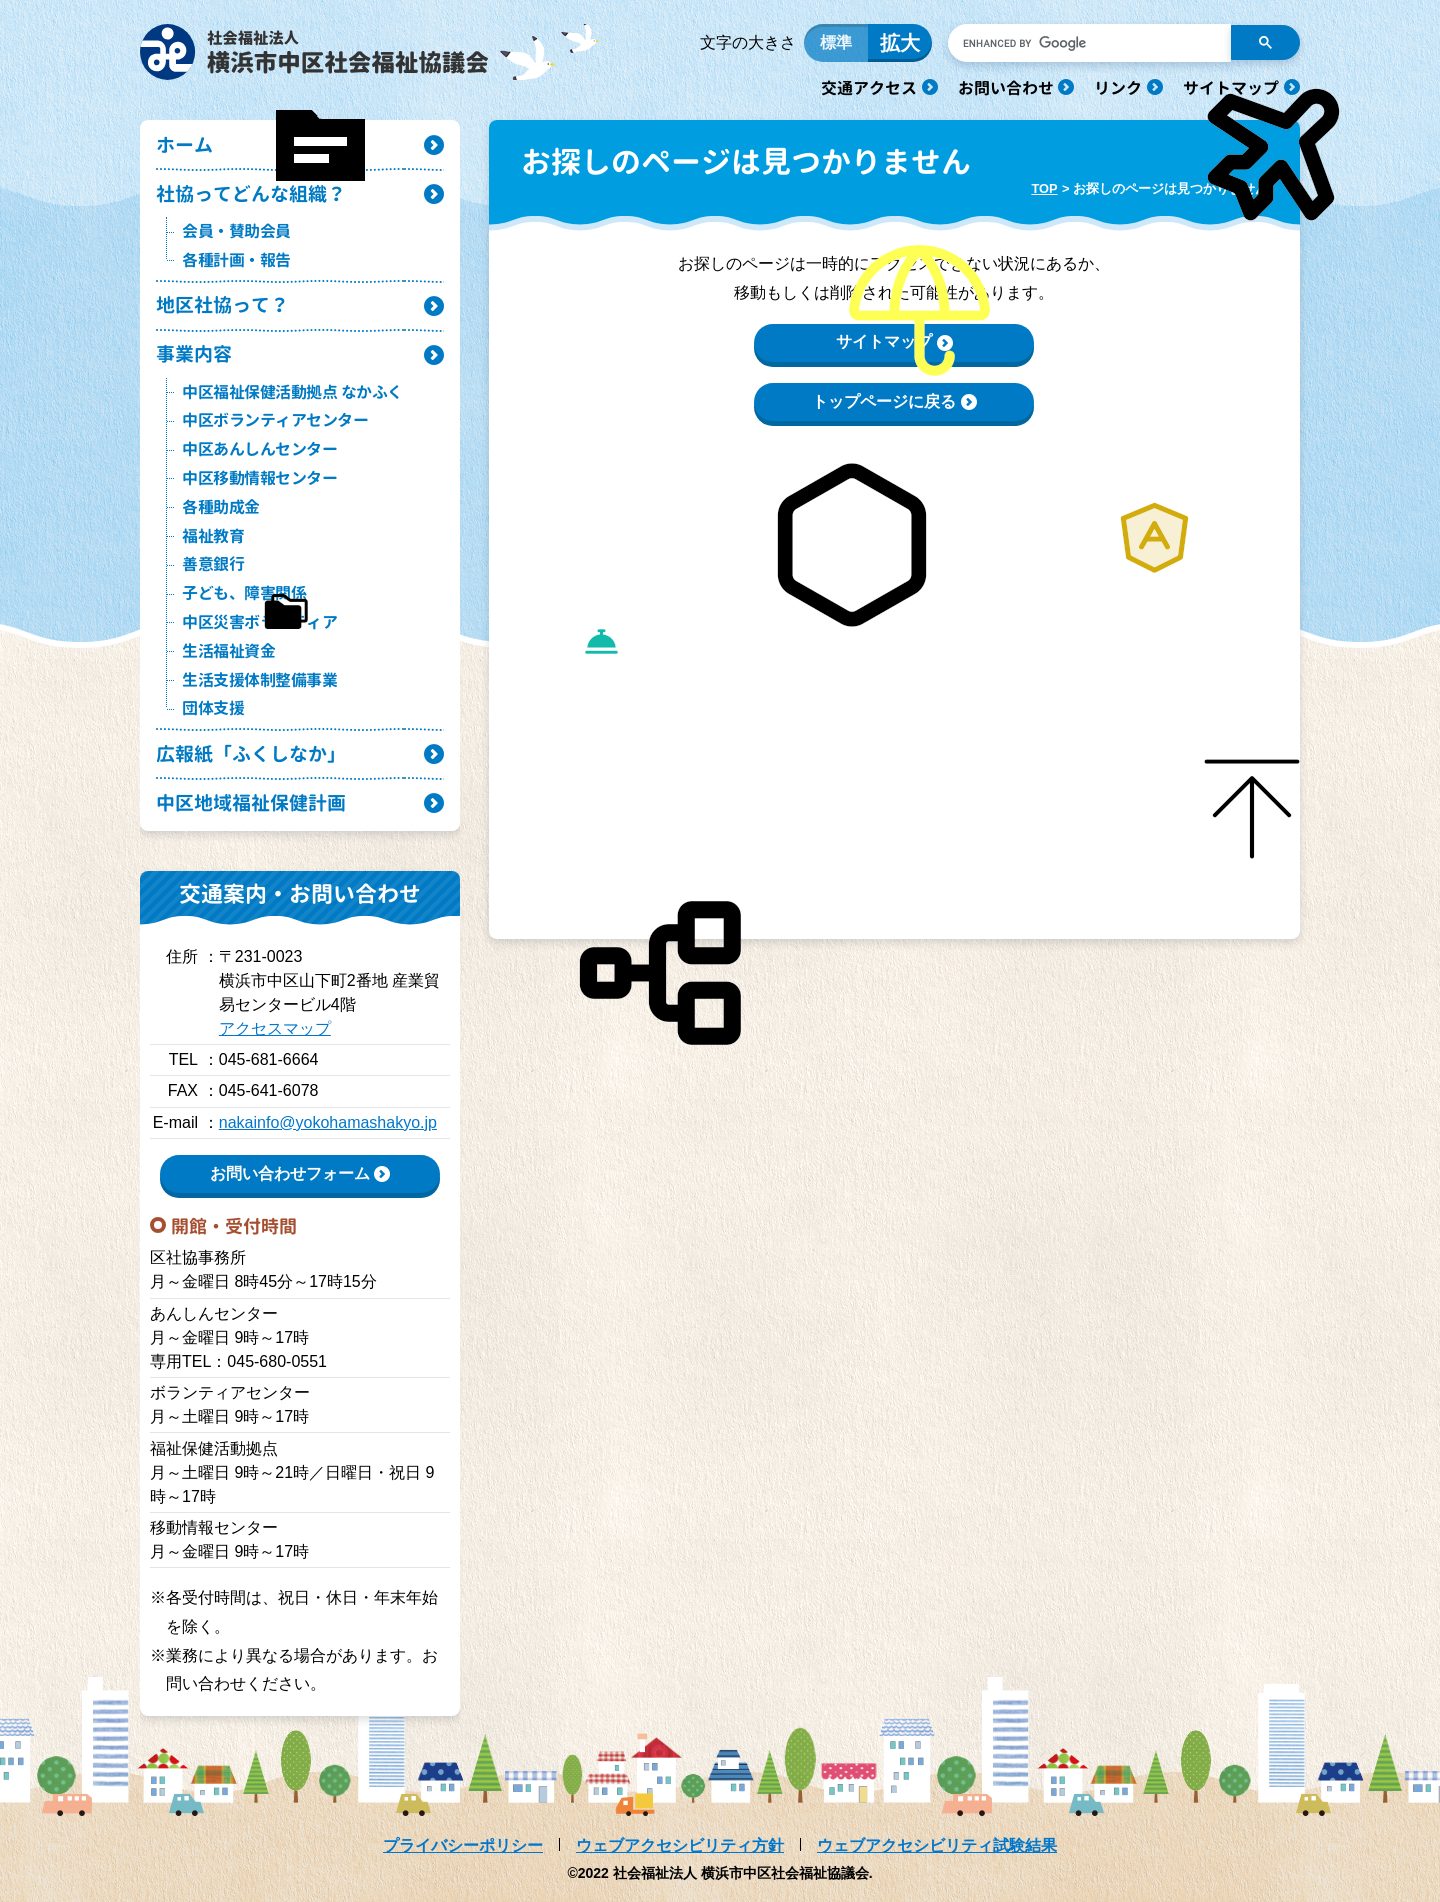  I want to click on Angular framework logo, so click(1154, 536).